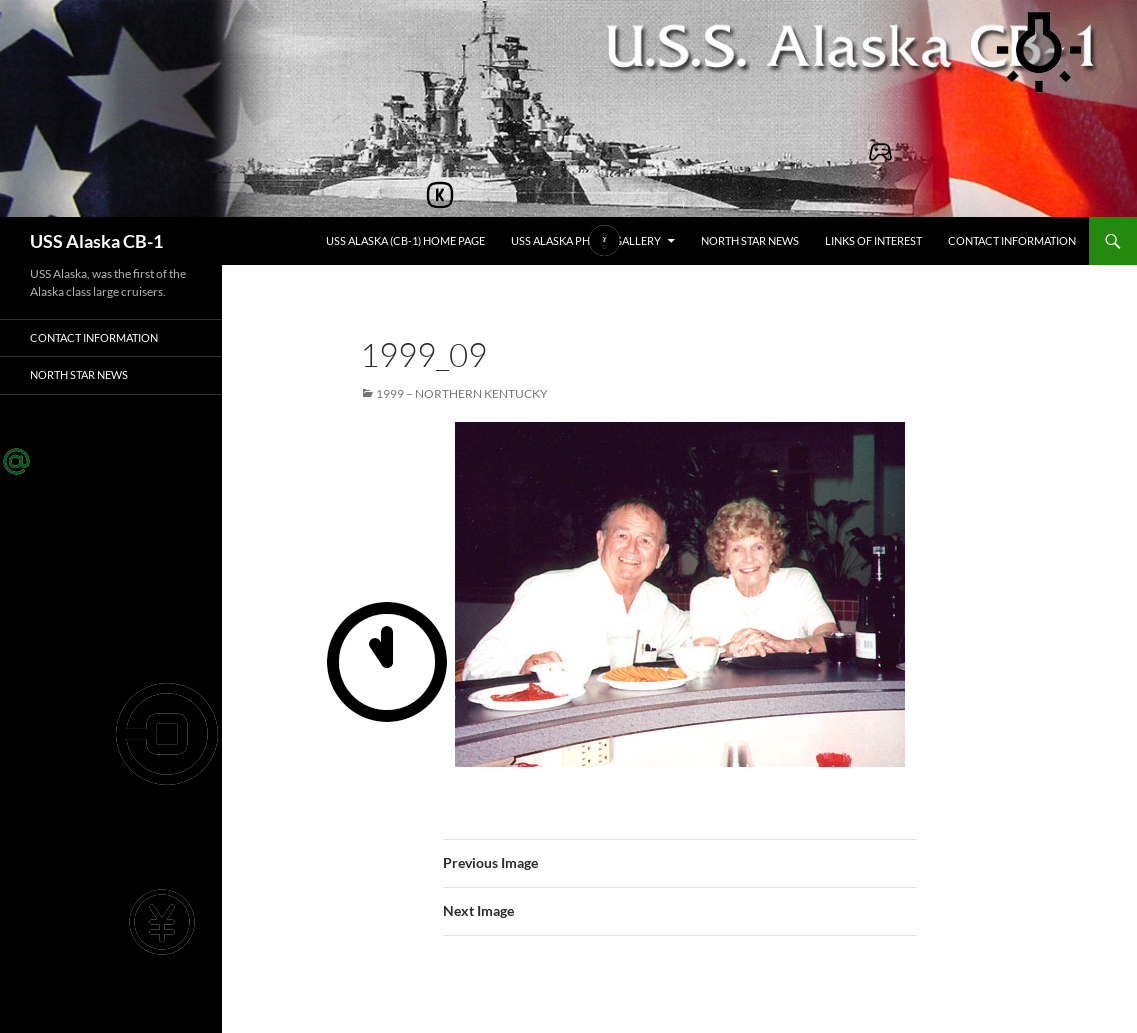 The height and width of the screenshot is (1033, 1137). Describe the element at coordinates (16, 461) in the screenshot. I see `compose a new email` at that location.